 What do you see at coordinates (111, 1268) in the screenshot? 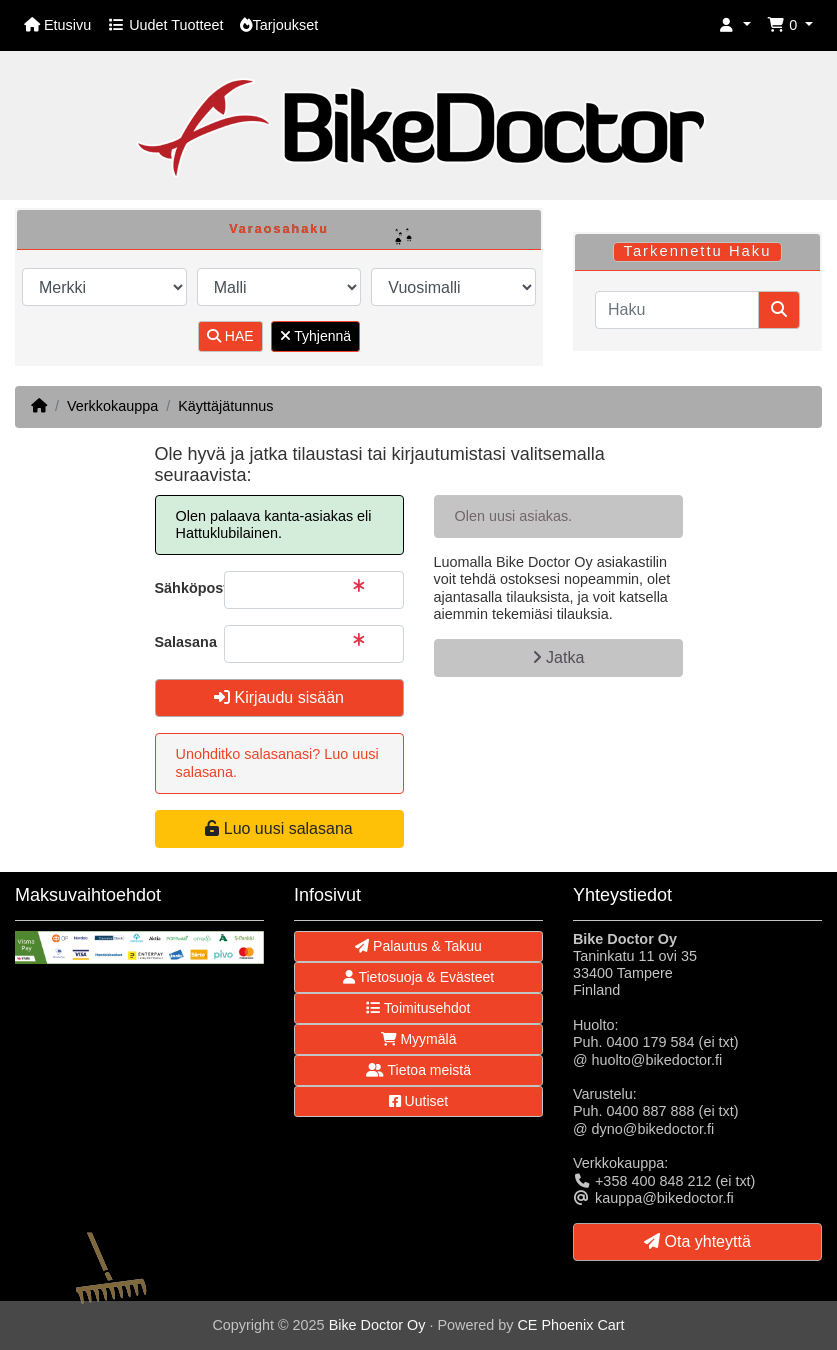
I see `access gardening tools or yard work features` at bounding box center [111, 1268].